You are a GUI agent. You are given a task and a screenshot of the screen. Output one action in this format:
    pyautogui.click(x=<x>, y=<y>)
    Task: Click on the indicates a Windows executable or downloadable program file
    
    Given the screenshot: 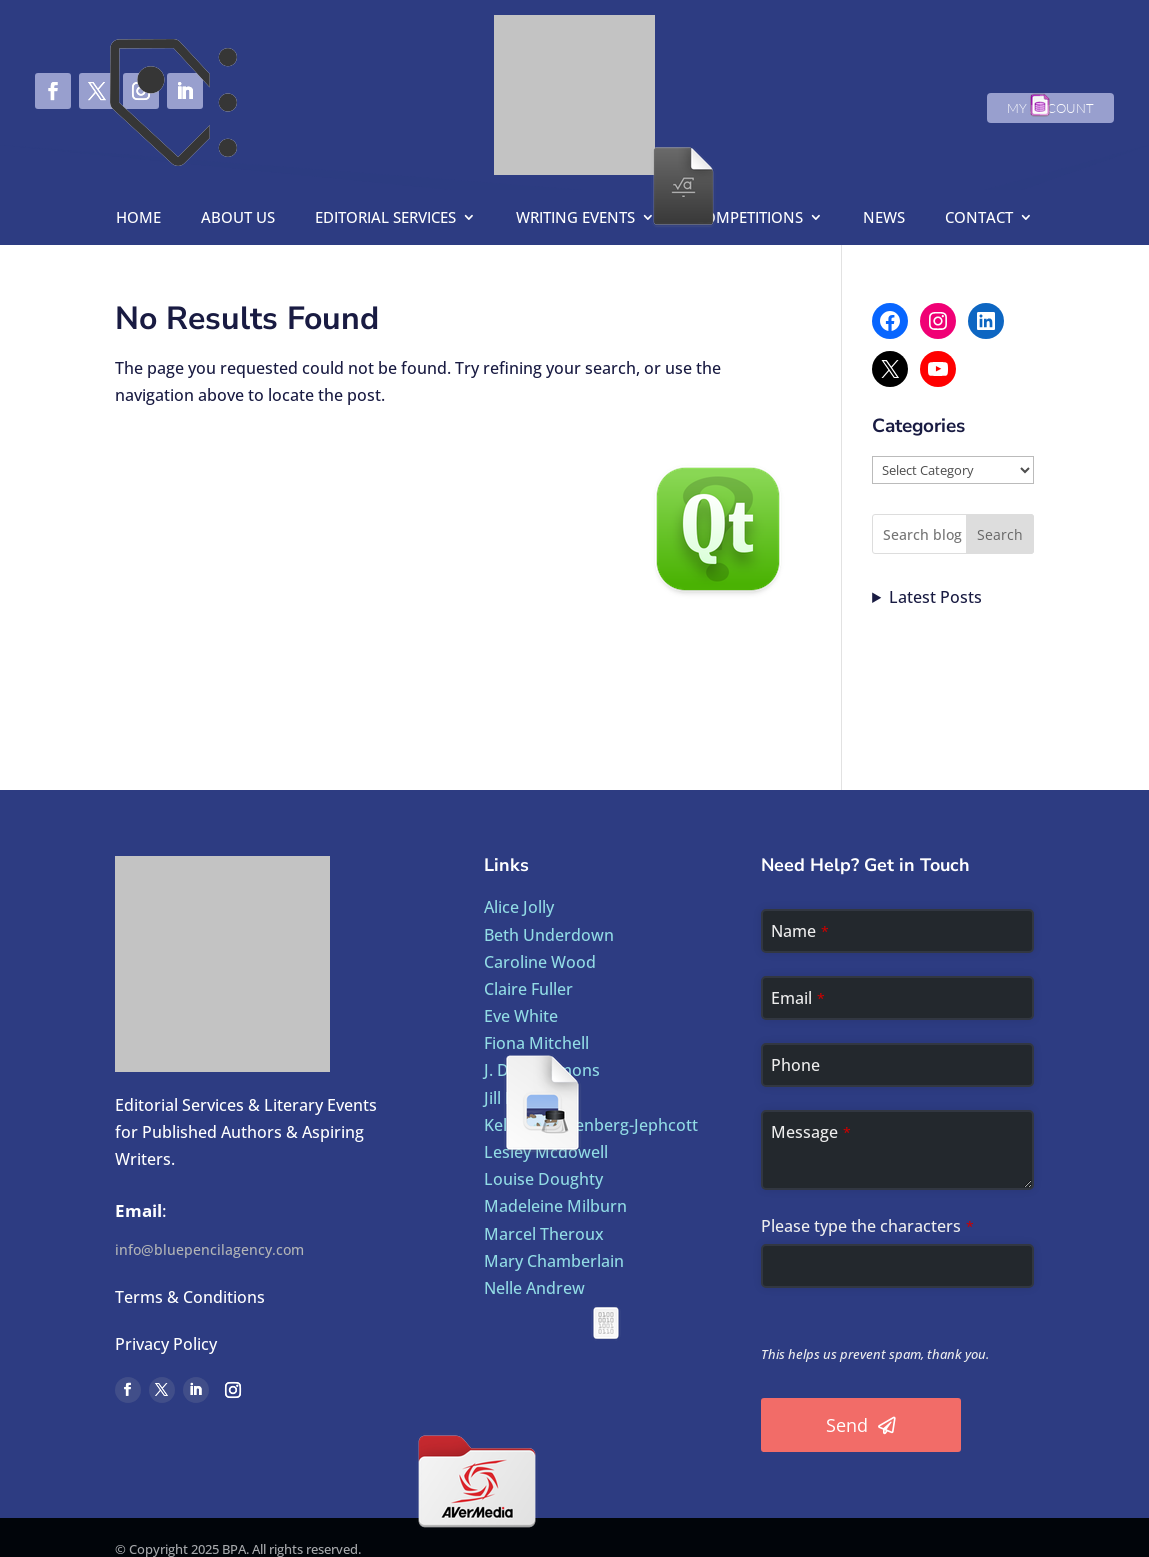 What is the action you would take?
    pyautogui.click(x=606, y=1323)
    